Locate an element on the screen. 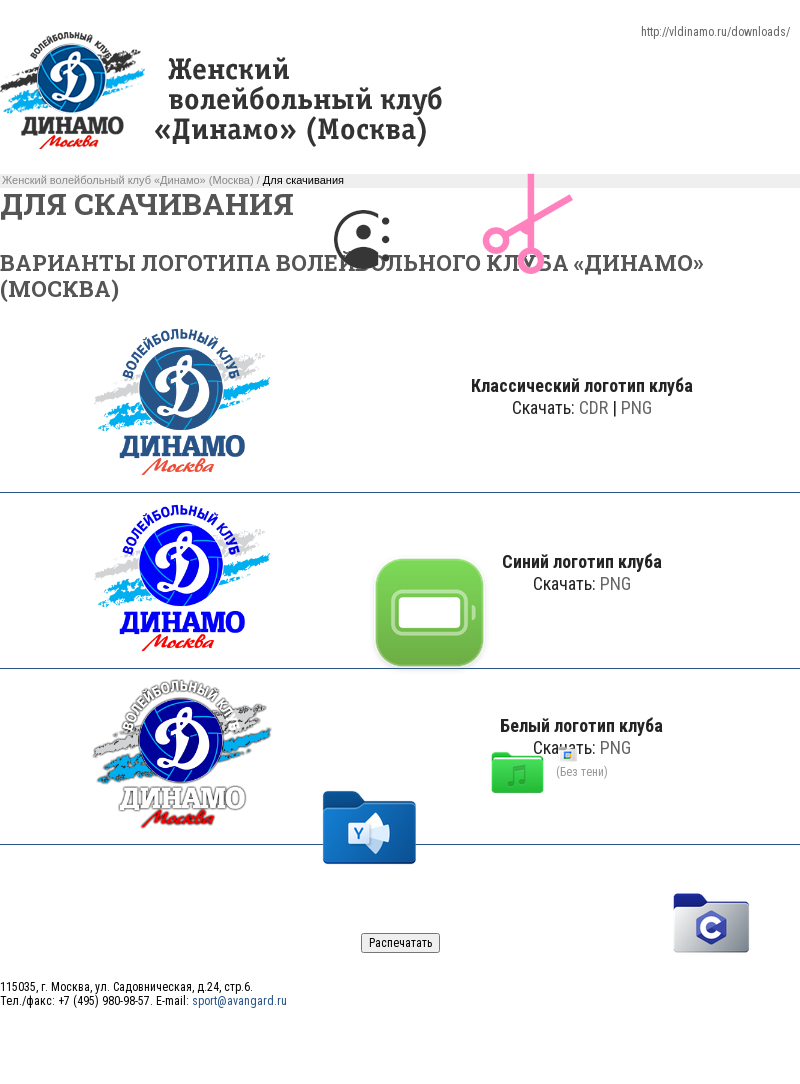 Image resolution: width=800 pixels, height=1084 pixels. open folder containing google calendar files is located at coordinates (567, 754).